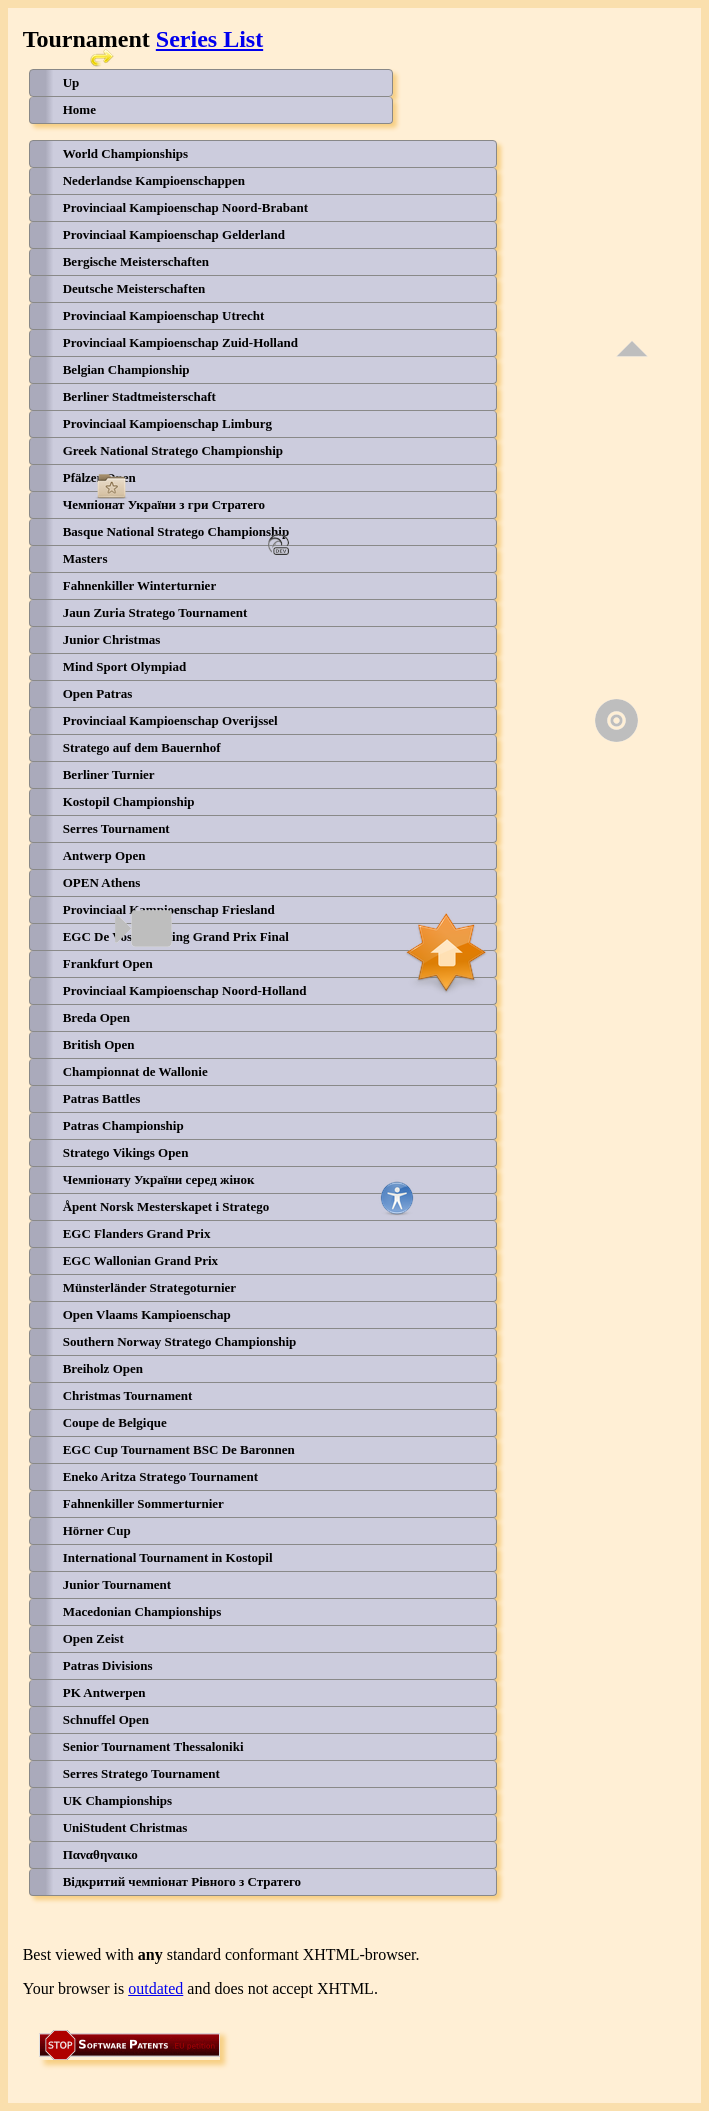 The width and height of the screenshot is (709, 2111). Describe the element at coordinates (278, 544) in the screenshot. I see `open Microsoft Edge Dev browser` at that location.